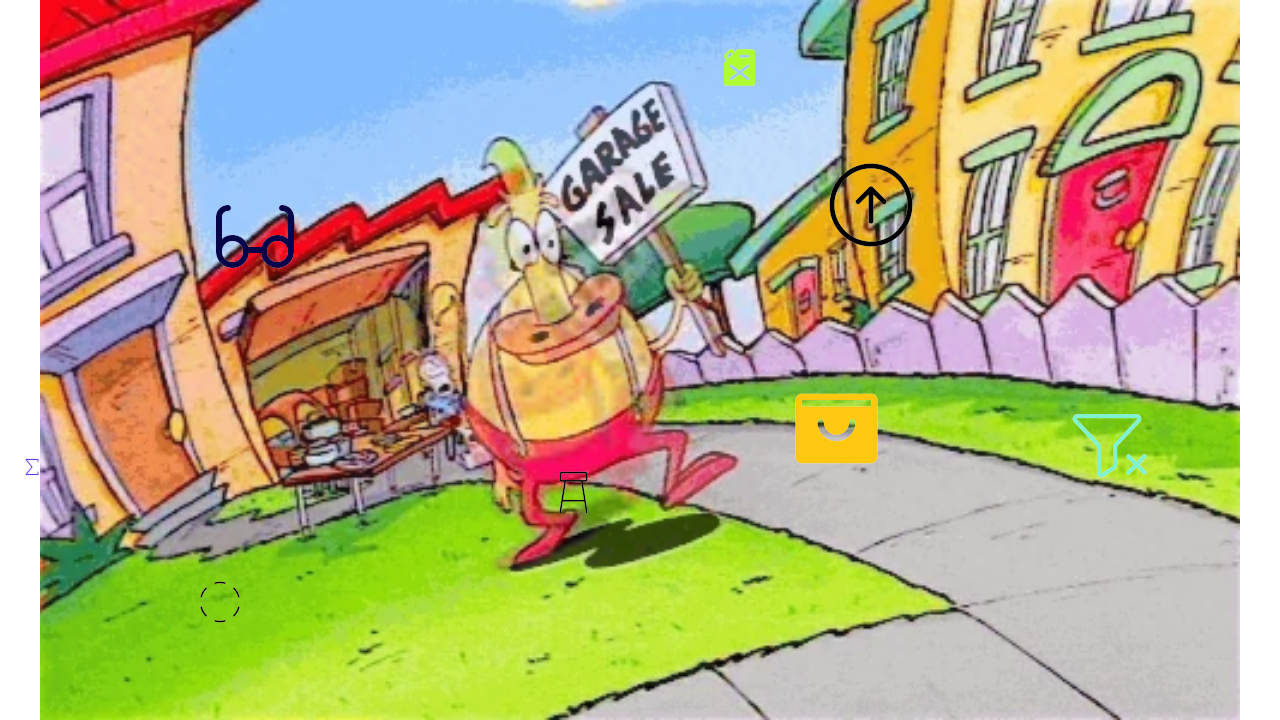 Image resolution: width=1280 pixels, height=720 pixels. What do you see at coordinates (573, 492) in the screenshot?
I see `browse furniture or seating options` at bounding box center [573, 492].